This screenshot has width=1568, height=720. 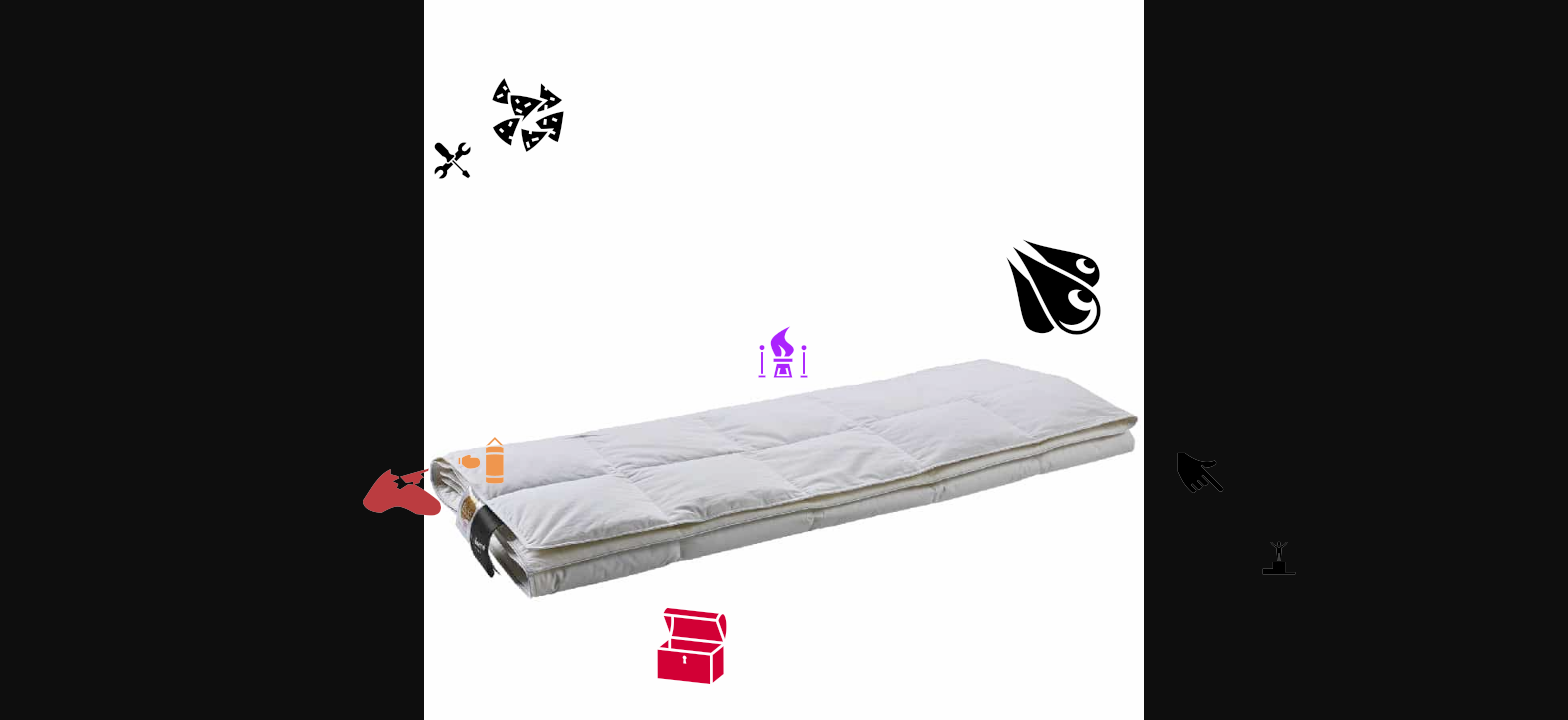 What do you see at coordinates (402, 492) in the screenshot?
I see `view black sea region on map` at bounding box center [402, 492].